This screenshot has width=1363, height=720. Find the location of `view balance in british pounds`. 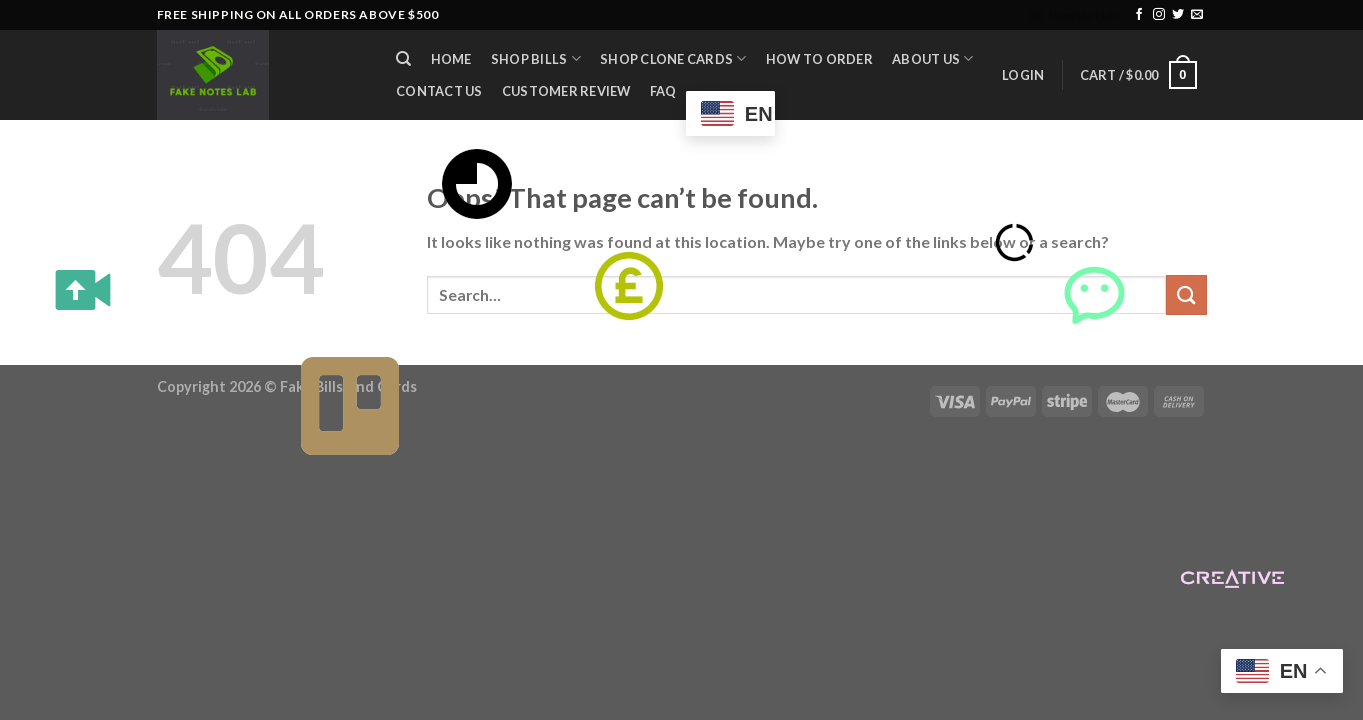

view balance in british pounds is located at coordinates (629, 286).